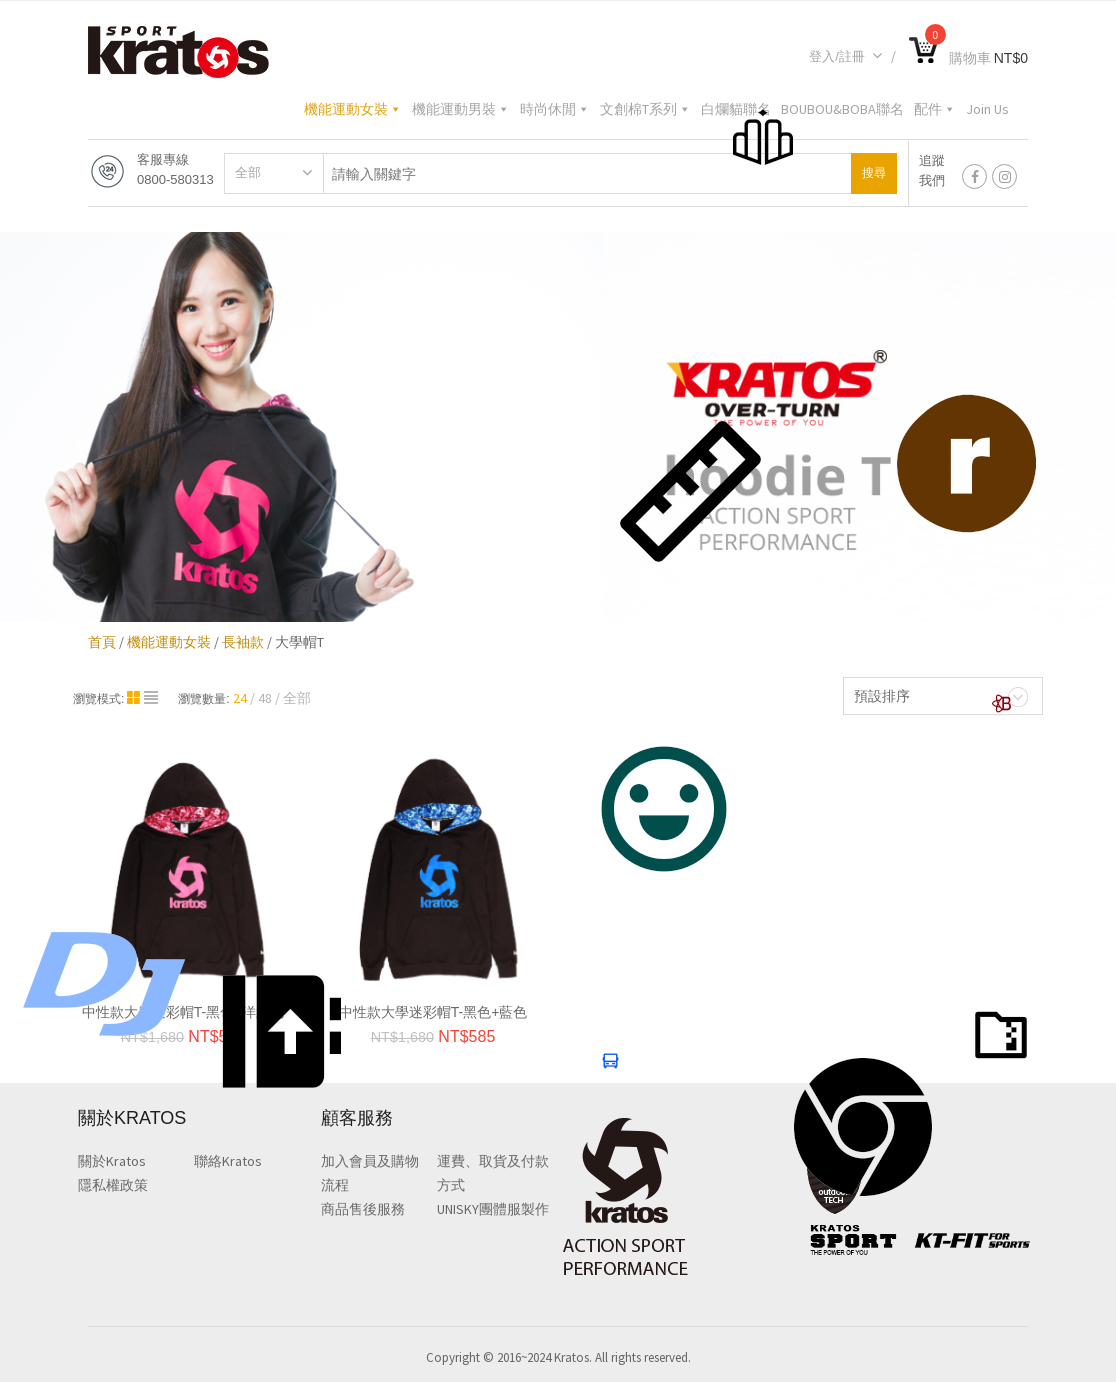  I want to click on open Google Chrome browser, so click(863, 1127).